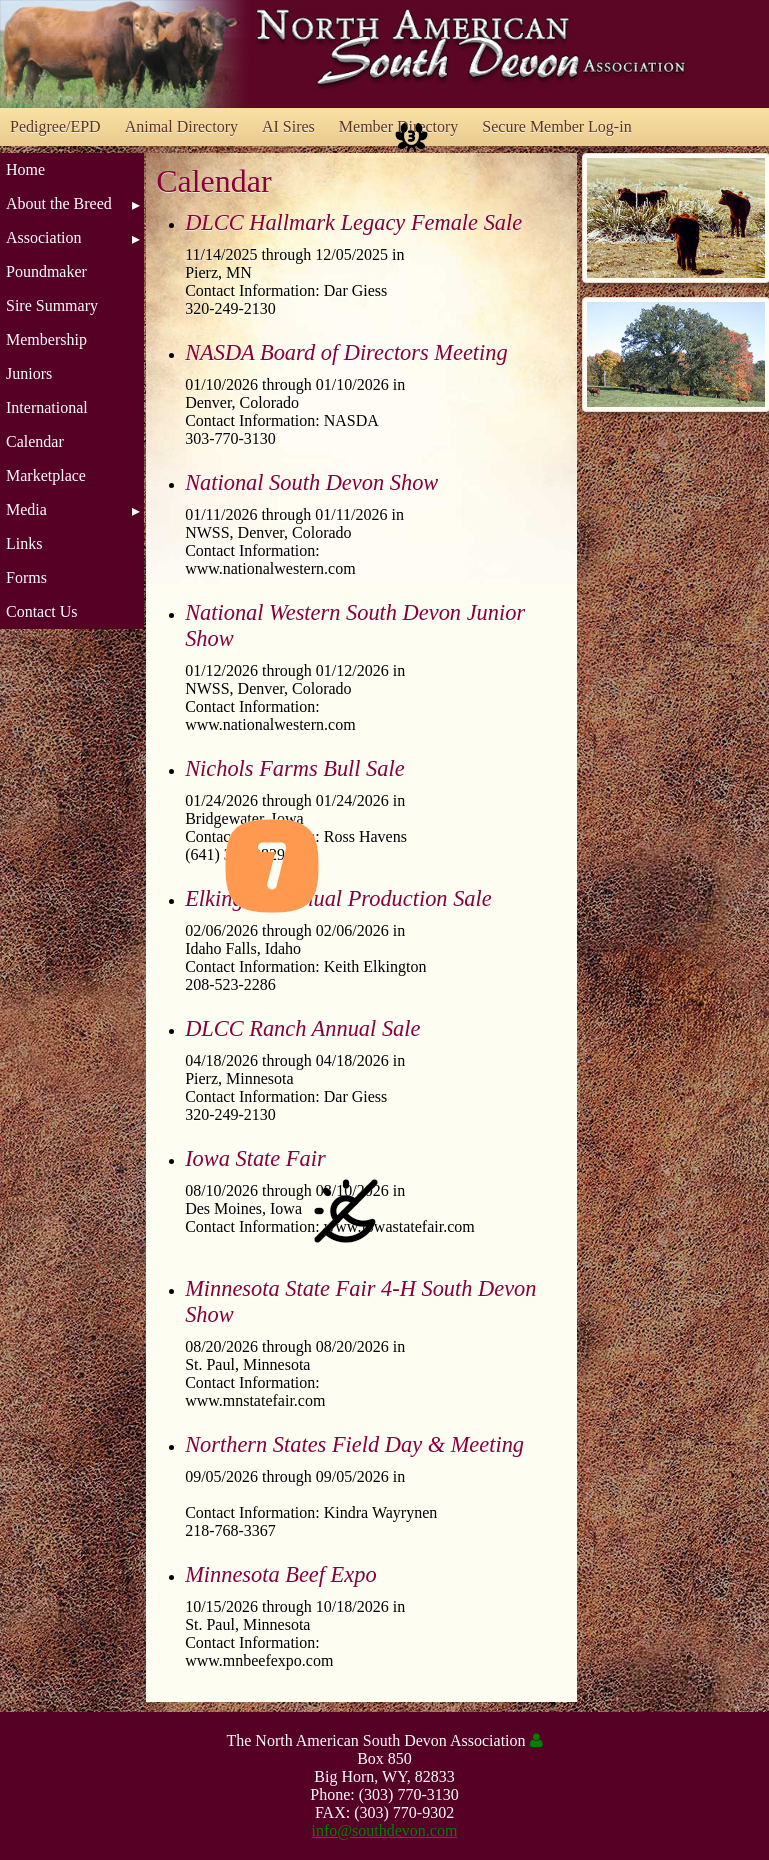  Describe the element at coordinates (346, 1211) in the screenshot. I see `toggle between light and dark mode` at that location.